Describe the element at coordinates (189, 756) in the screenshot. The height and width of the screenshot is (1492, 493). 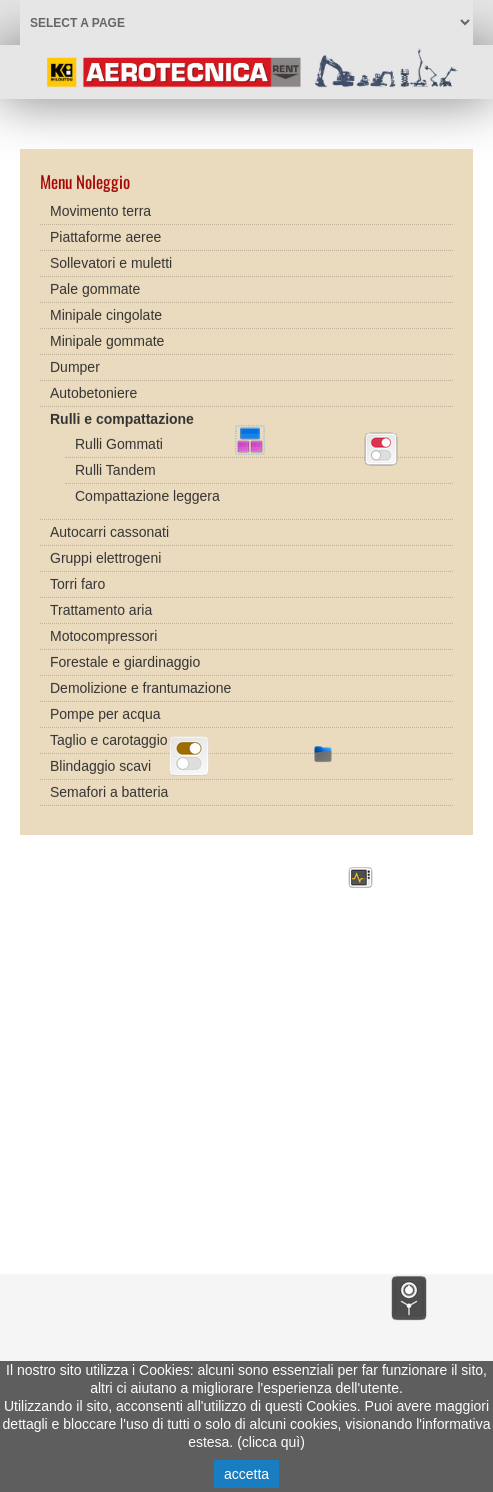
I see `open desktop preferences or settings` at that location.